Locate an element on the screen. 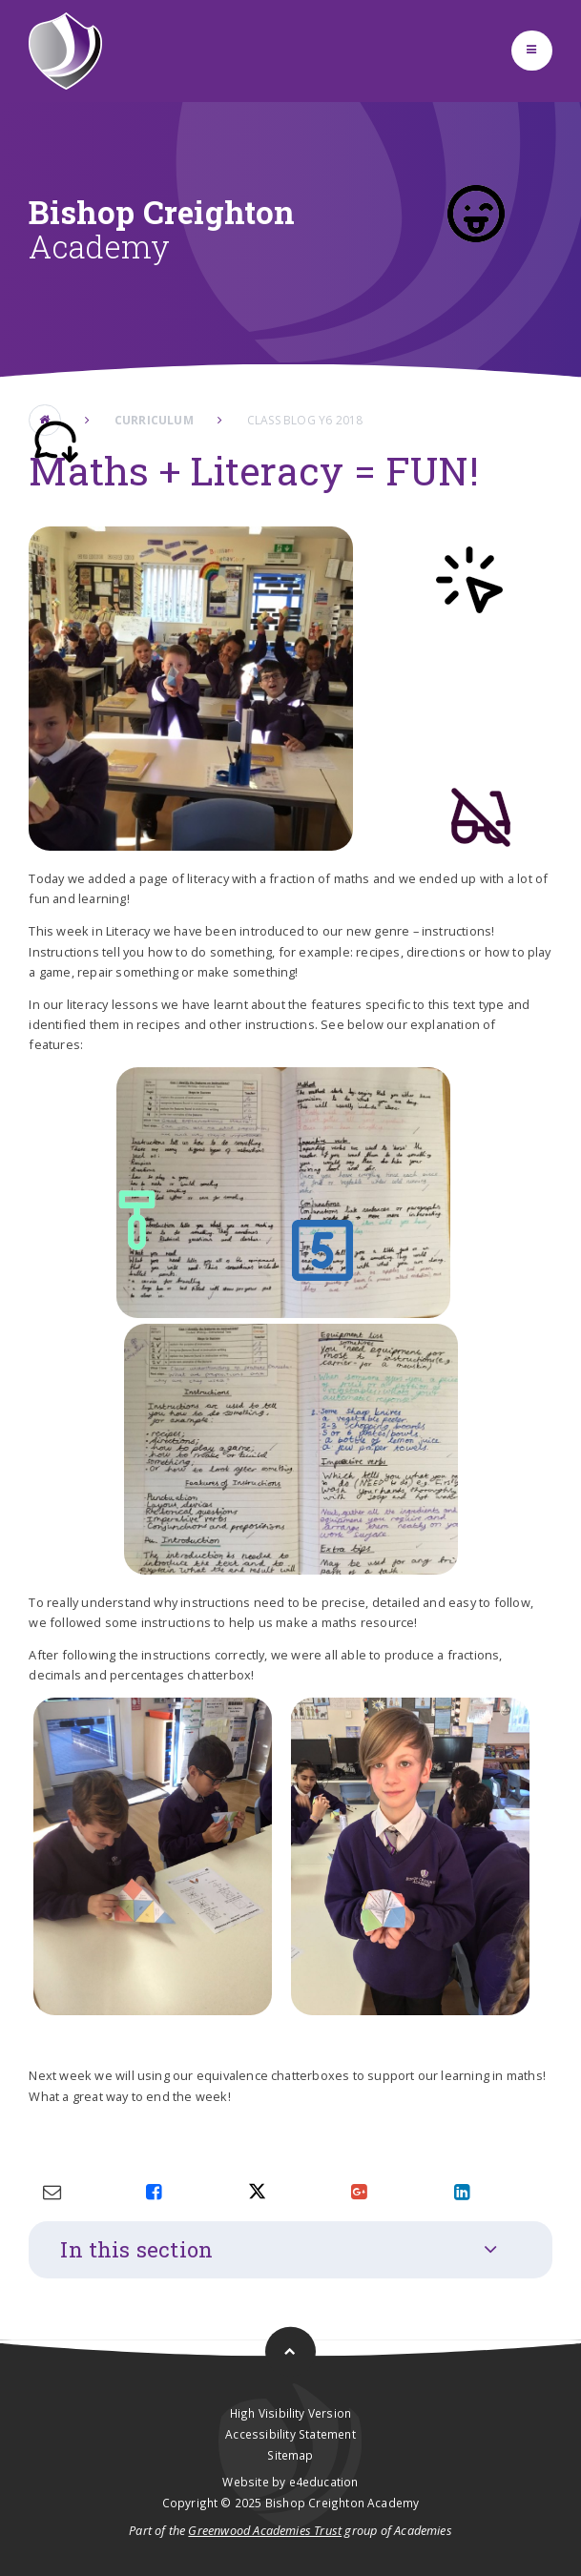 Image resolution: width=581 pixels, height=2576 pixels. tap or click to interact is located at coordinates (469, 580).